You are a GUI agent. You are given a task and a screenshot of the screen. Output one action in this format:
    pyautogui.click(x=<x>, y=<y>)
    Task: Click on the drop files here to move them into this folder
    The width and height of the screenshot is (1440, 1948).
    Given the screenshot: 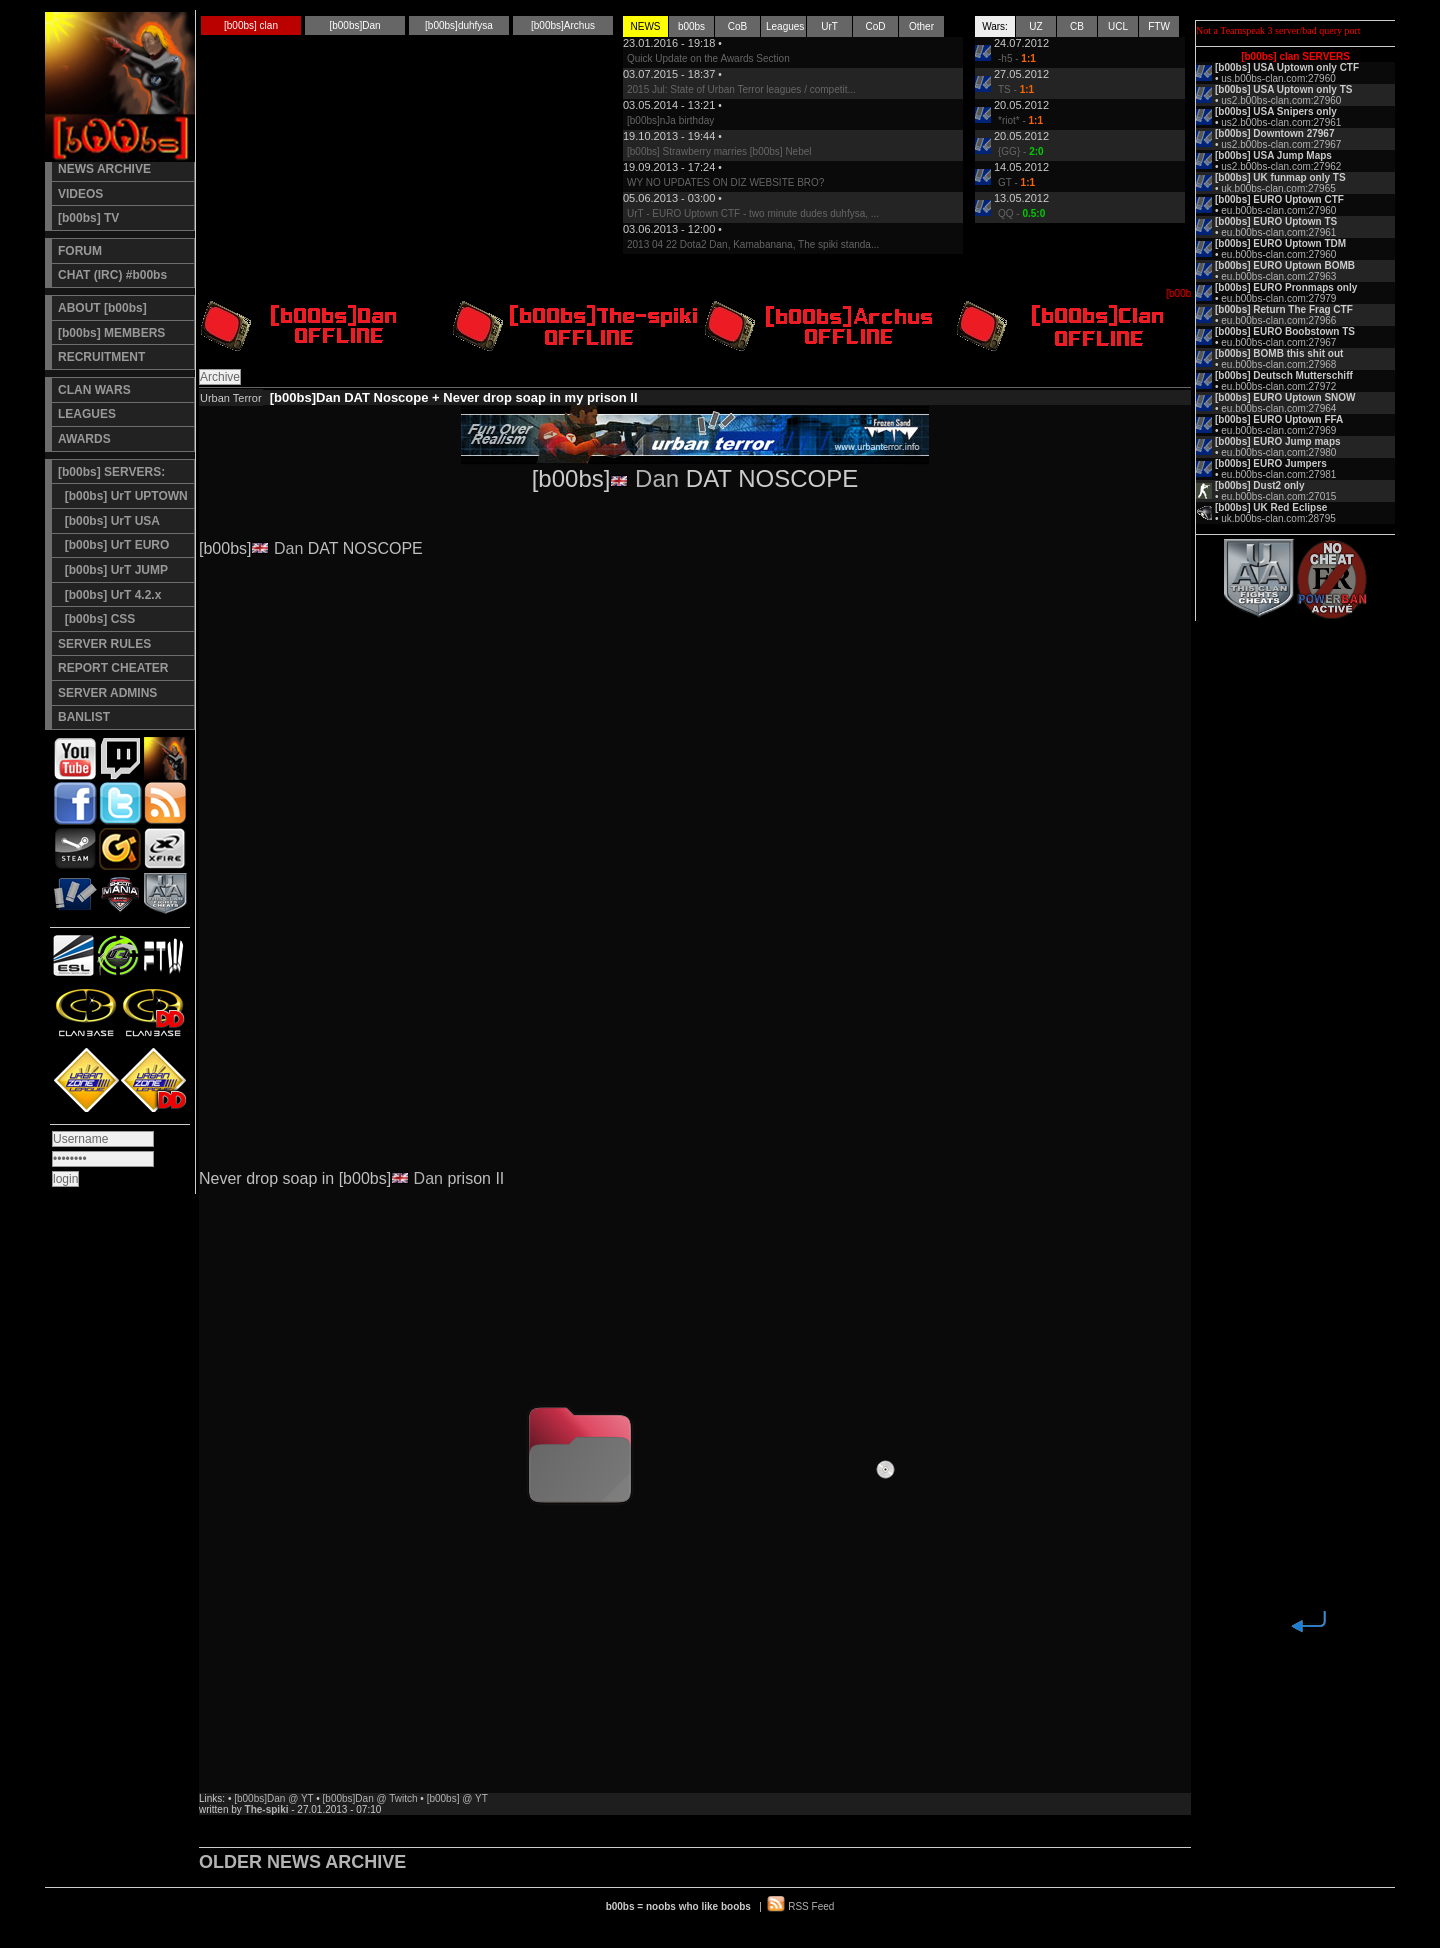 What is the action you would take?
    pyautogui.click(x=580, y=1455)
    